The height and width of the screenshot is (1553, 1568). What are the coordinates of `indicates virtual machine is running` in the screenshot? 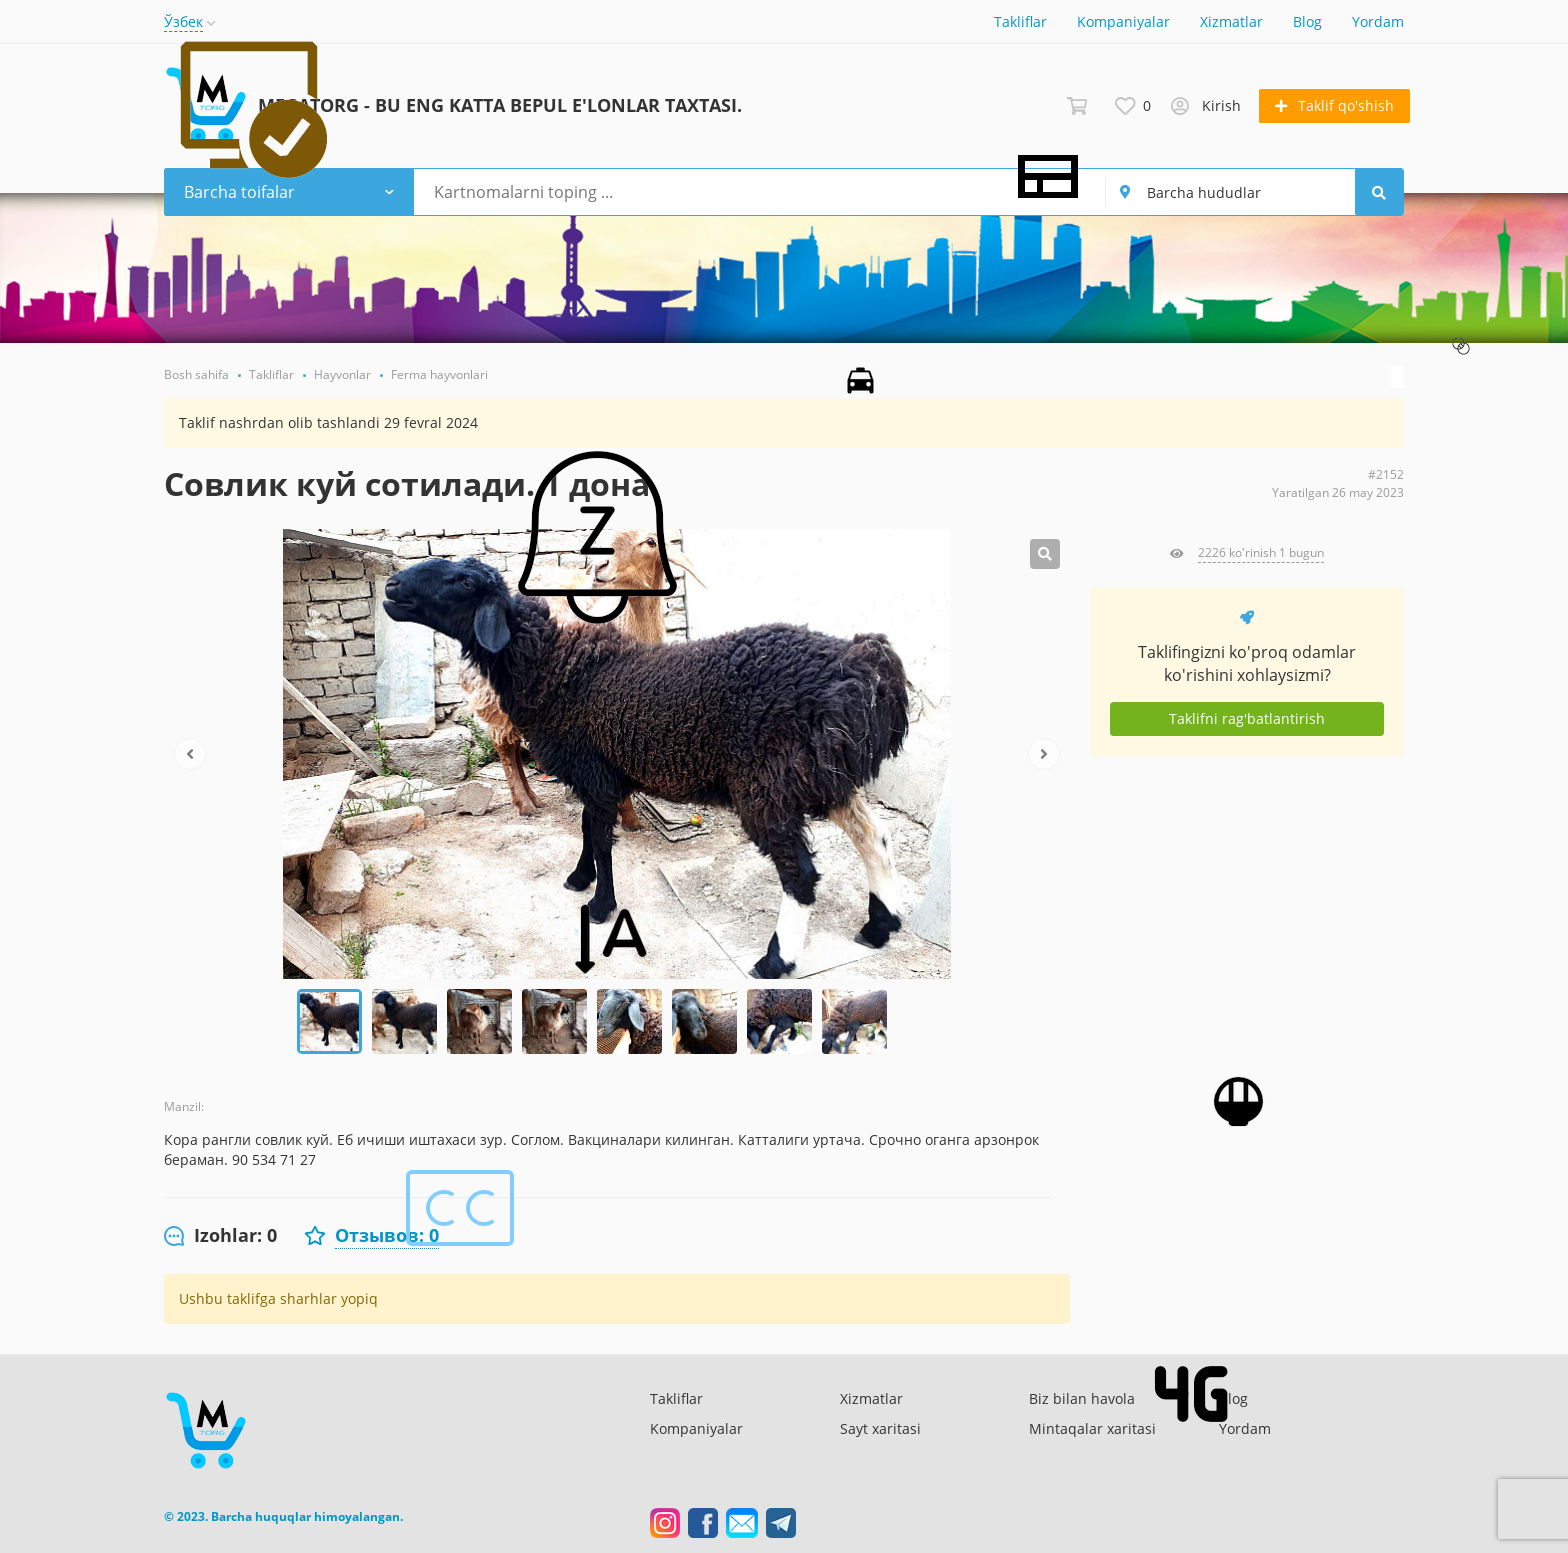 It's located at (249, 100).